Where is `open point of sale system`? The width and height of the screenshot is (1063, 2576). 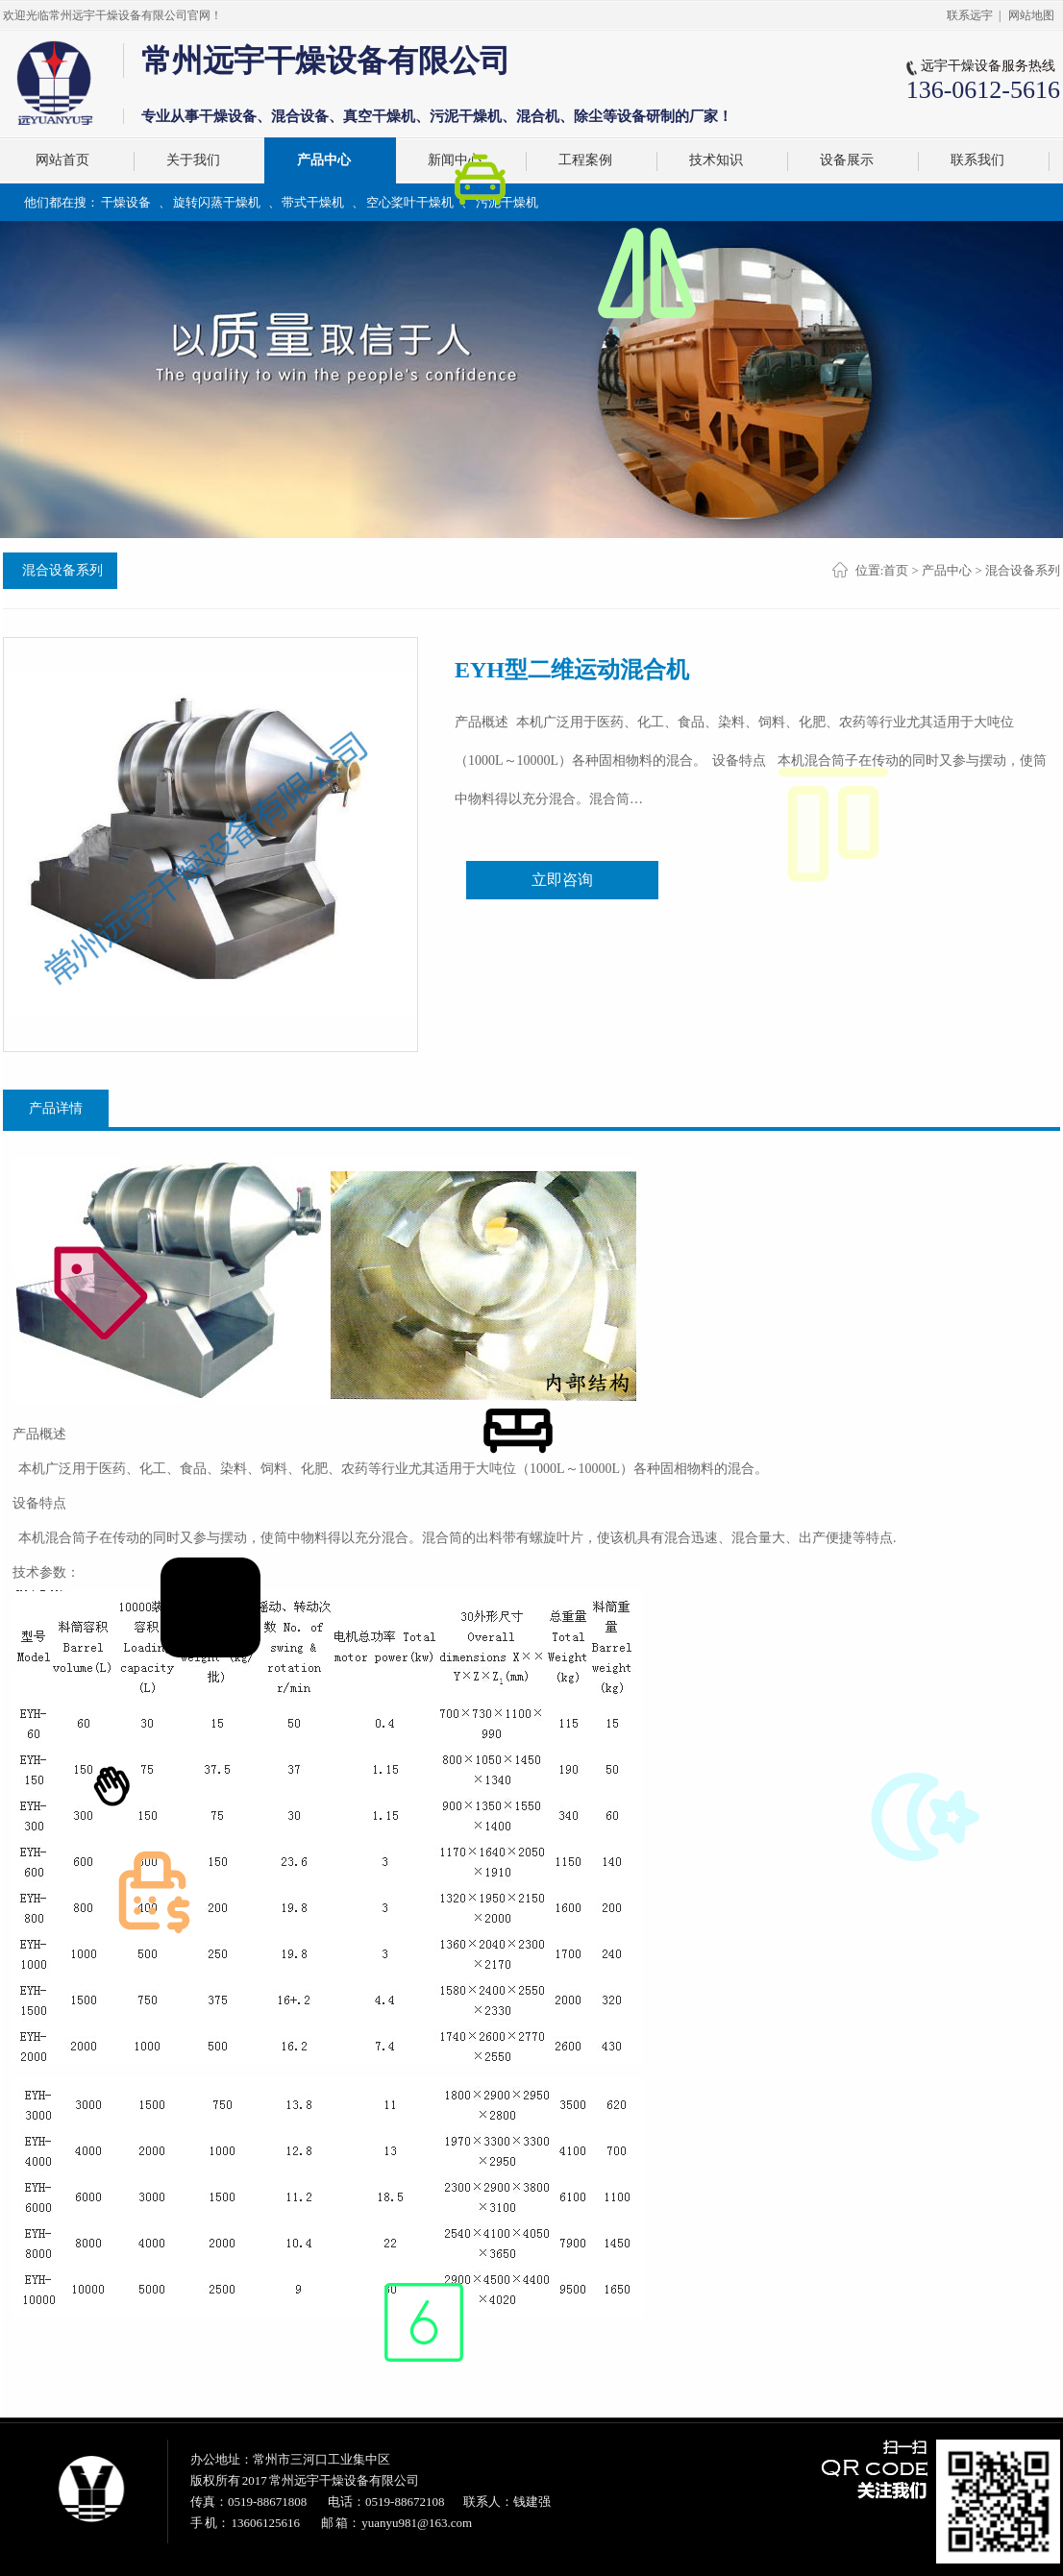 open point of sale system is located at coordinates (152, 1892).